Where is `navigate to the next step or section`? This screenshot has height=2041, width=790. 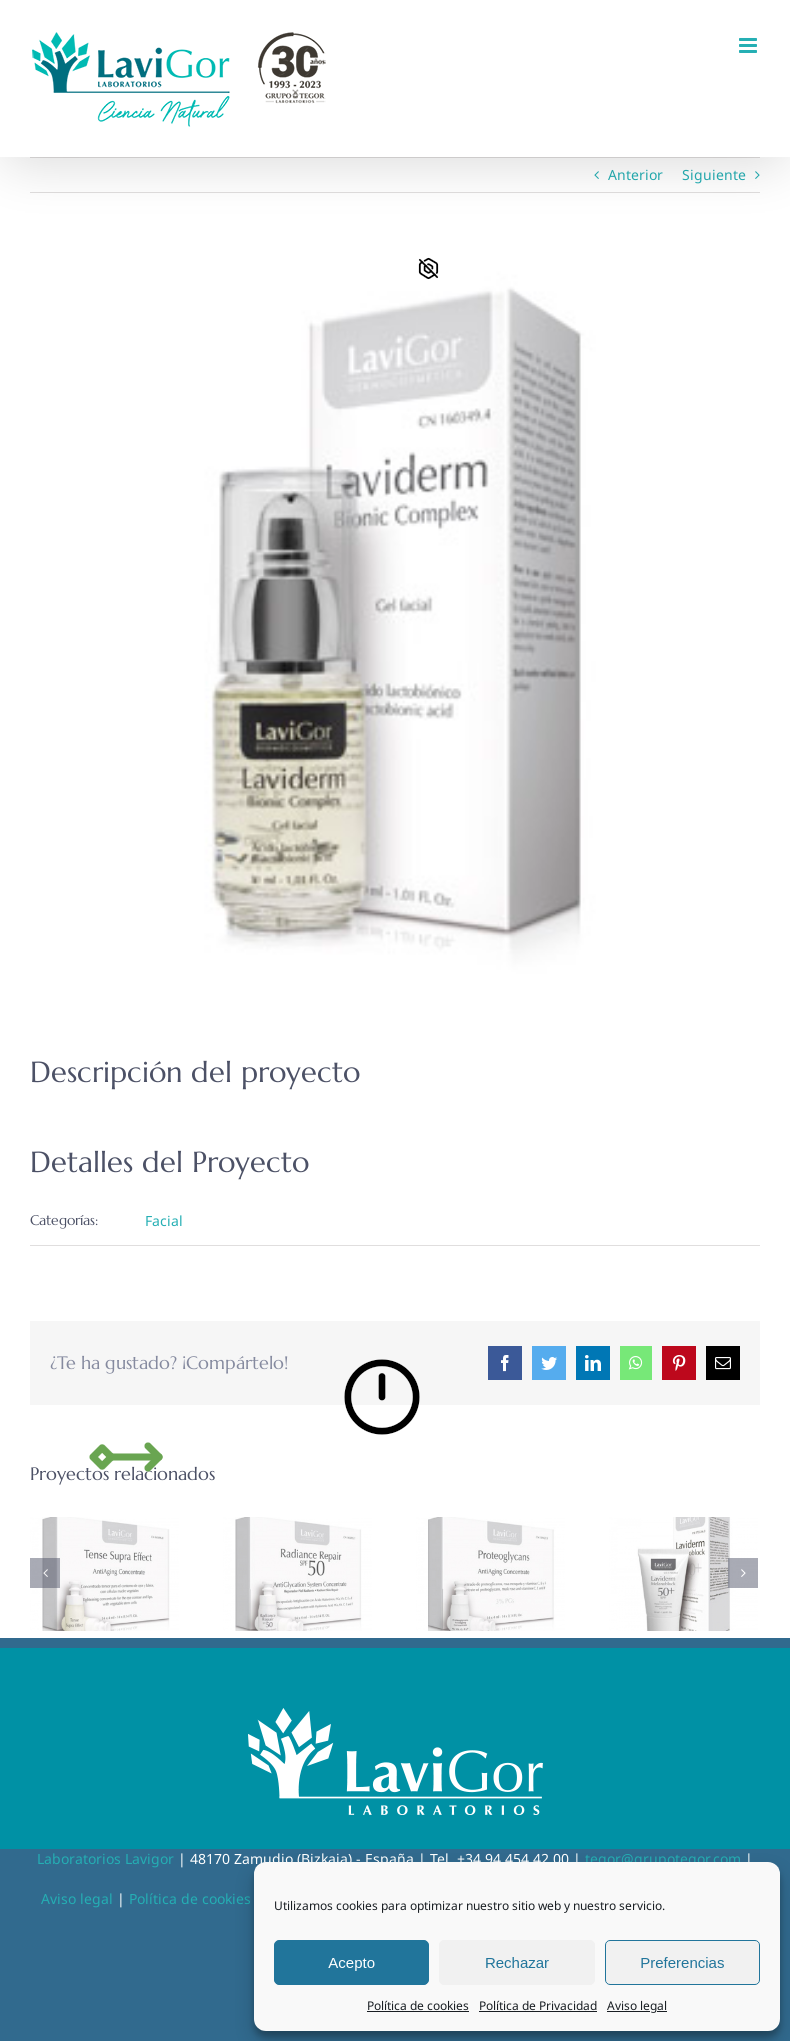
navigate to the next step or section is located at coordinates (126, 1457).